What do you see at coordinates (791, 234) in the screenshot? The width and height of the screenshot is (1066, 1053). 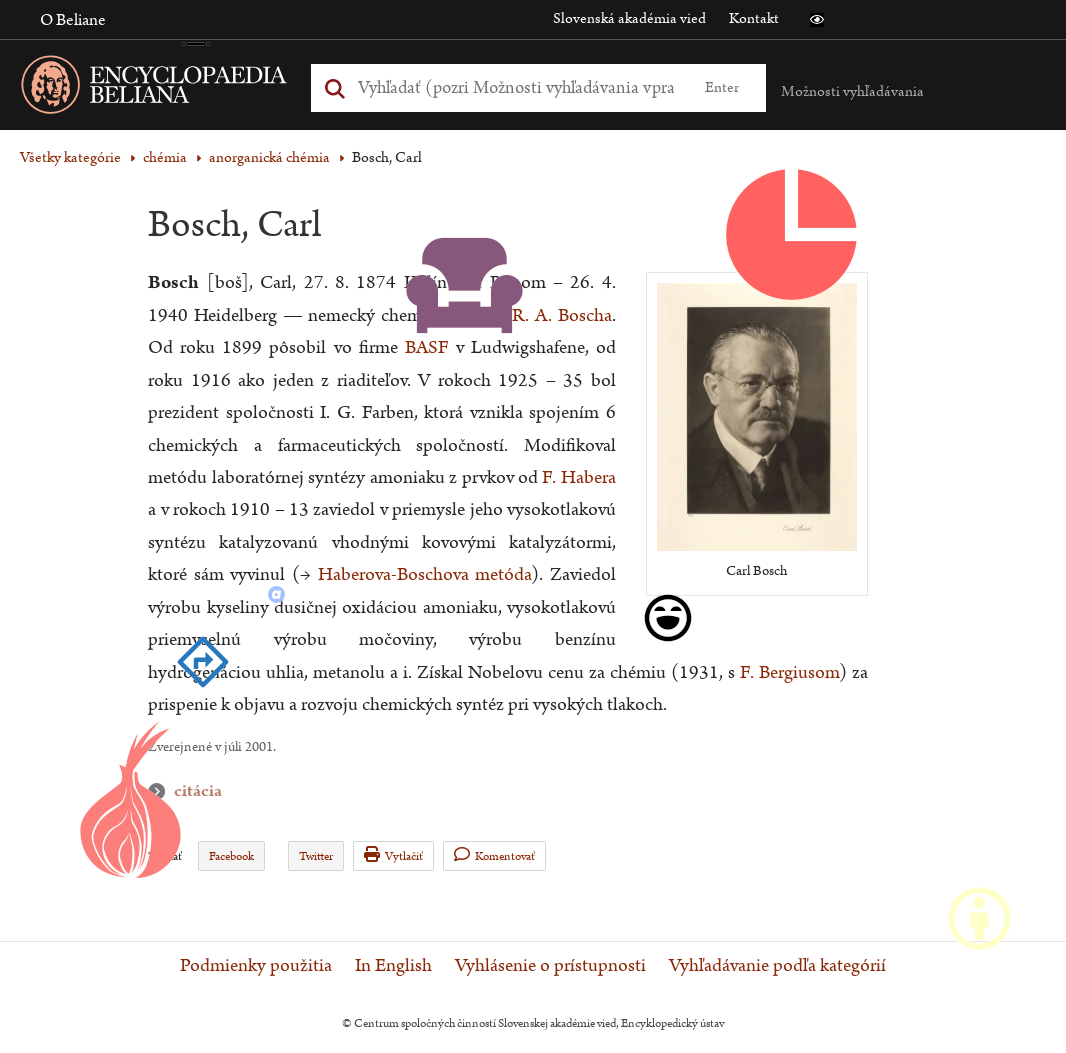 I see `view analytics or statistics breakdown` at bounding box center [791, 234].